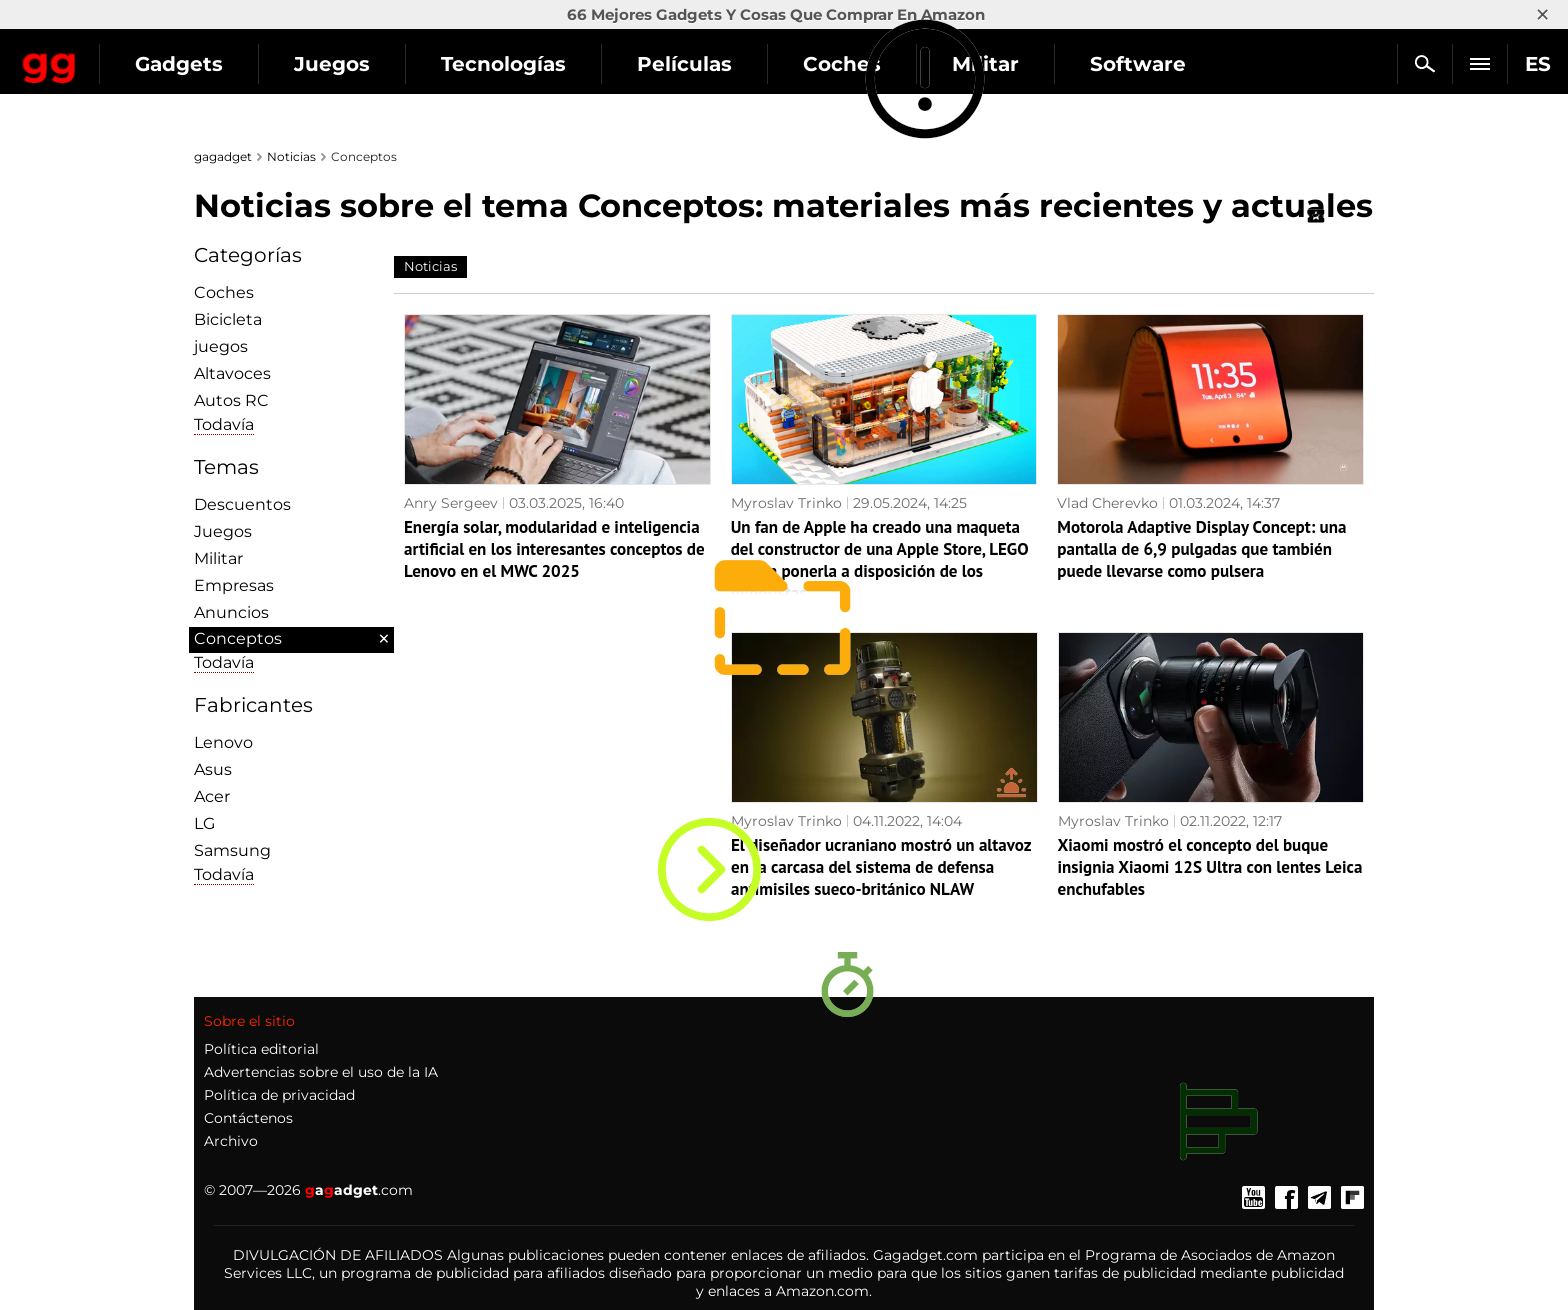 The width and height of the screenshot is (1568, 1310). What do you see at coordinates (782, 617) in the screenshot?
I see `create a new folder` at bounding box center [782, 617].